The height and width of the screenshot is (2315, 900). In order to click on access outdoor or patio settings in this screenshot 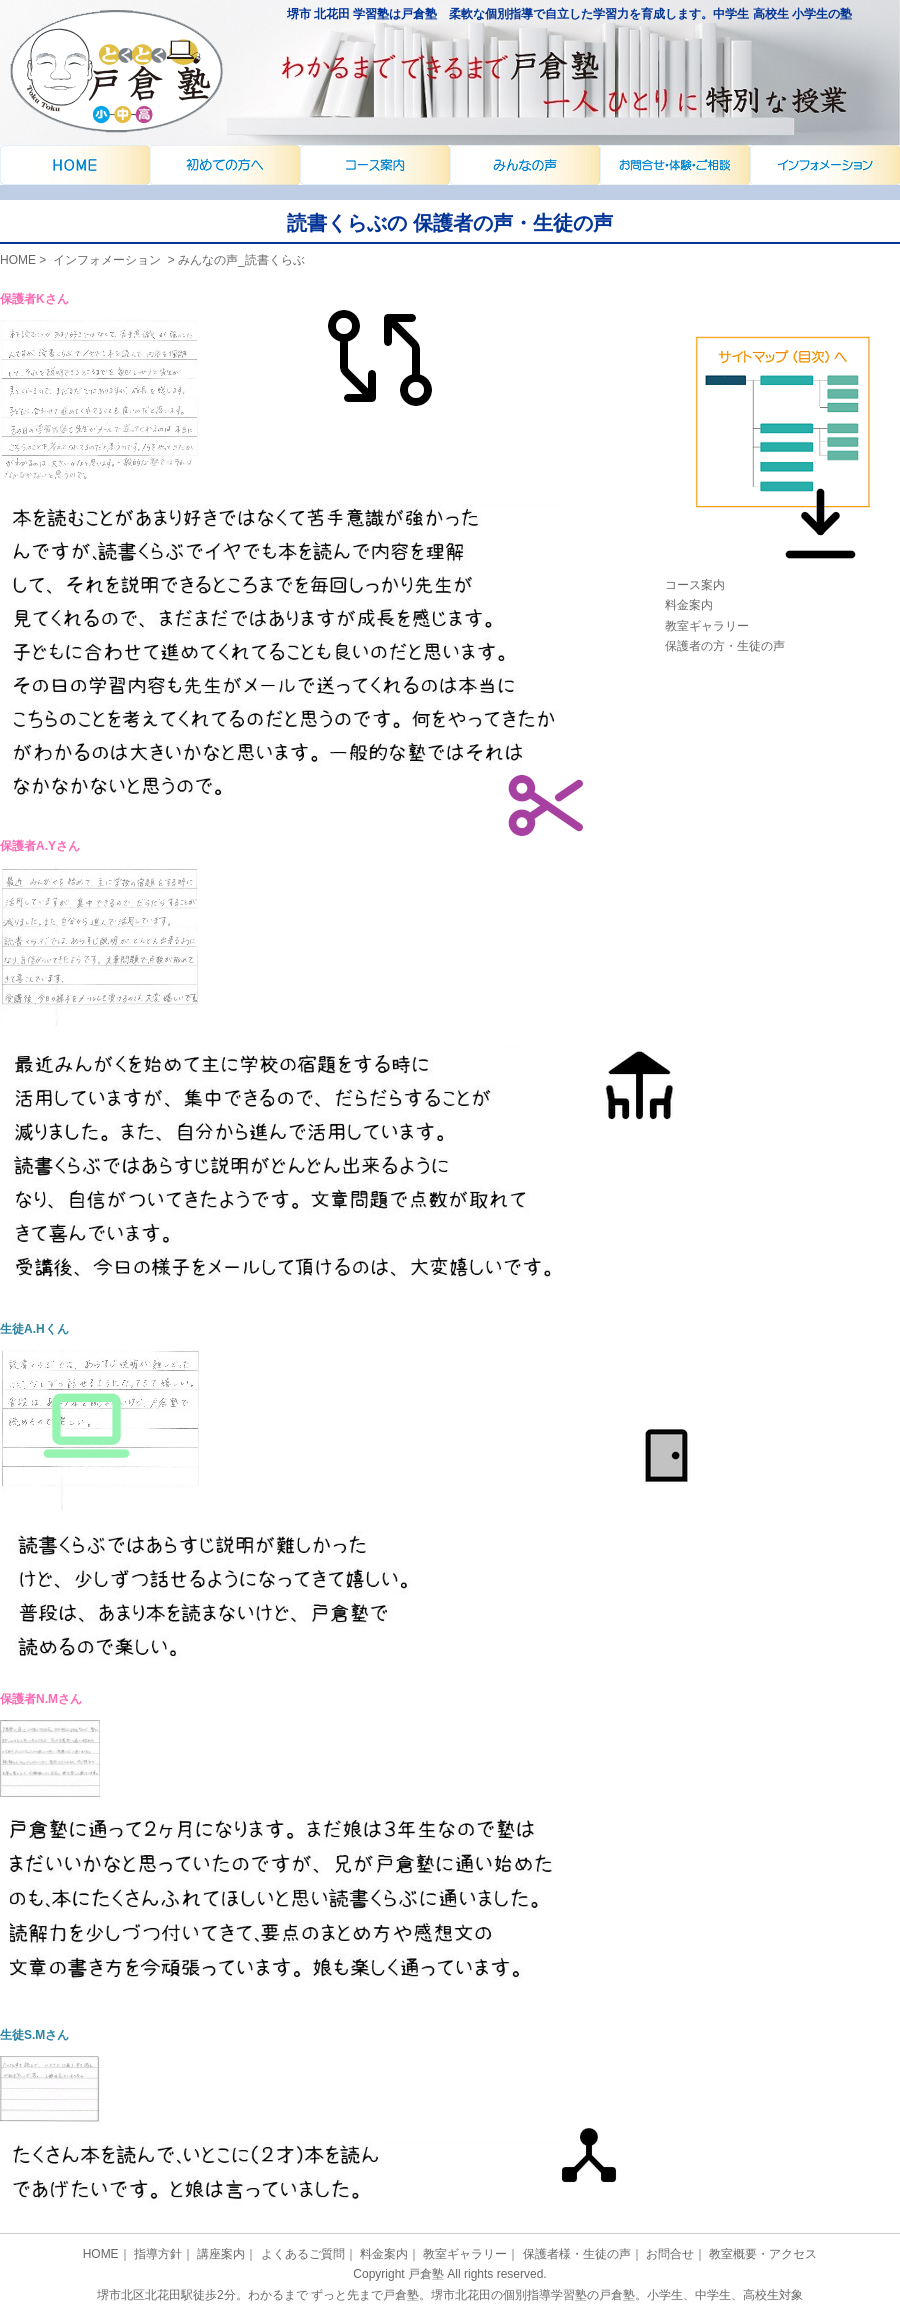, I will do `click(639, 1084)`.